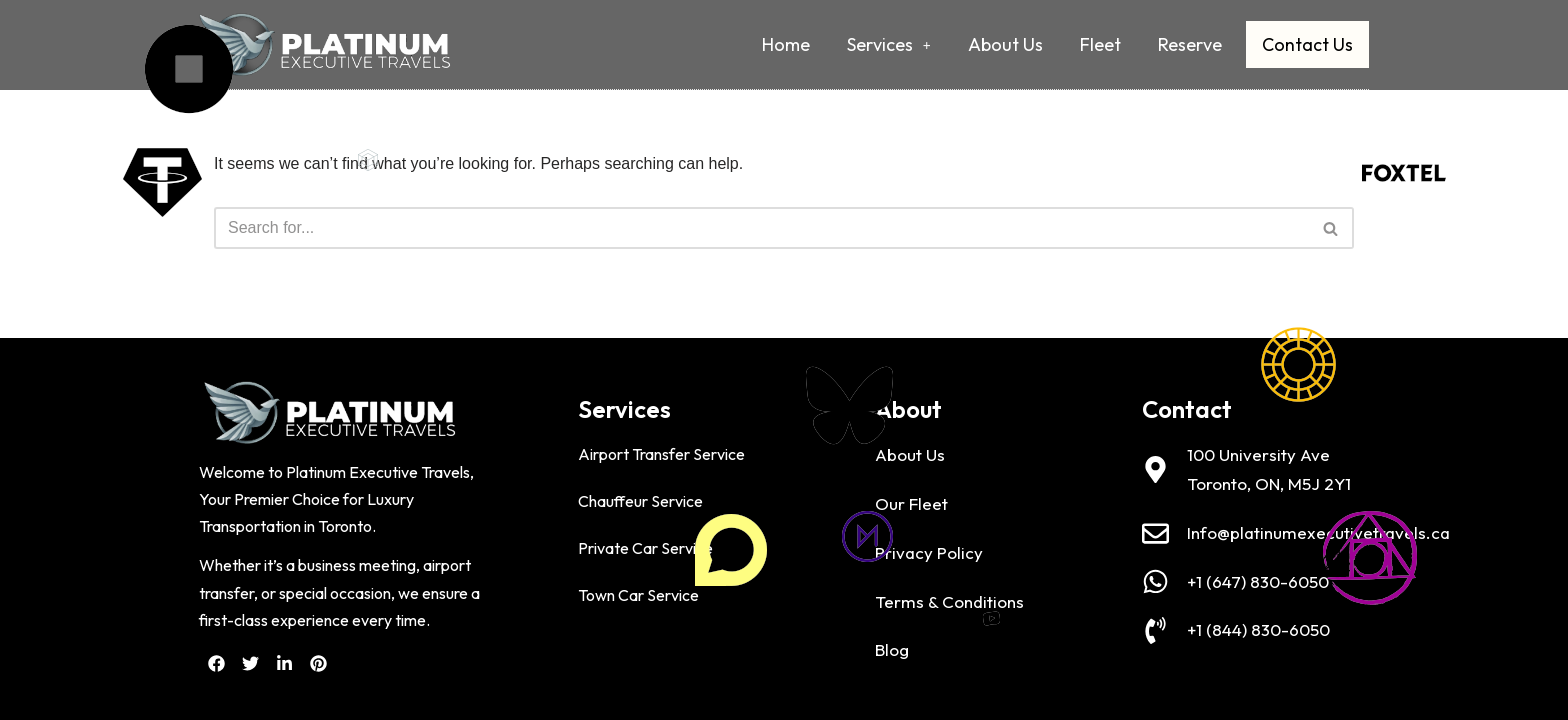 The height and width of the screenshot is (720, 1568). I want to click on open Discourse community forum, so click(731, 550).